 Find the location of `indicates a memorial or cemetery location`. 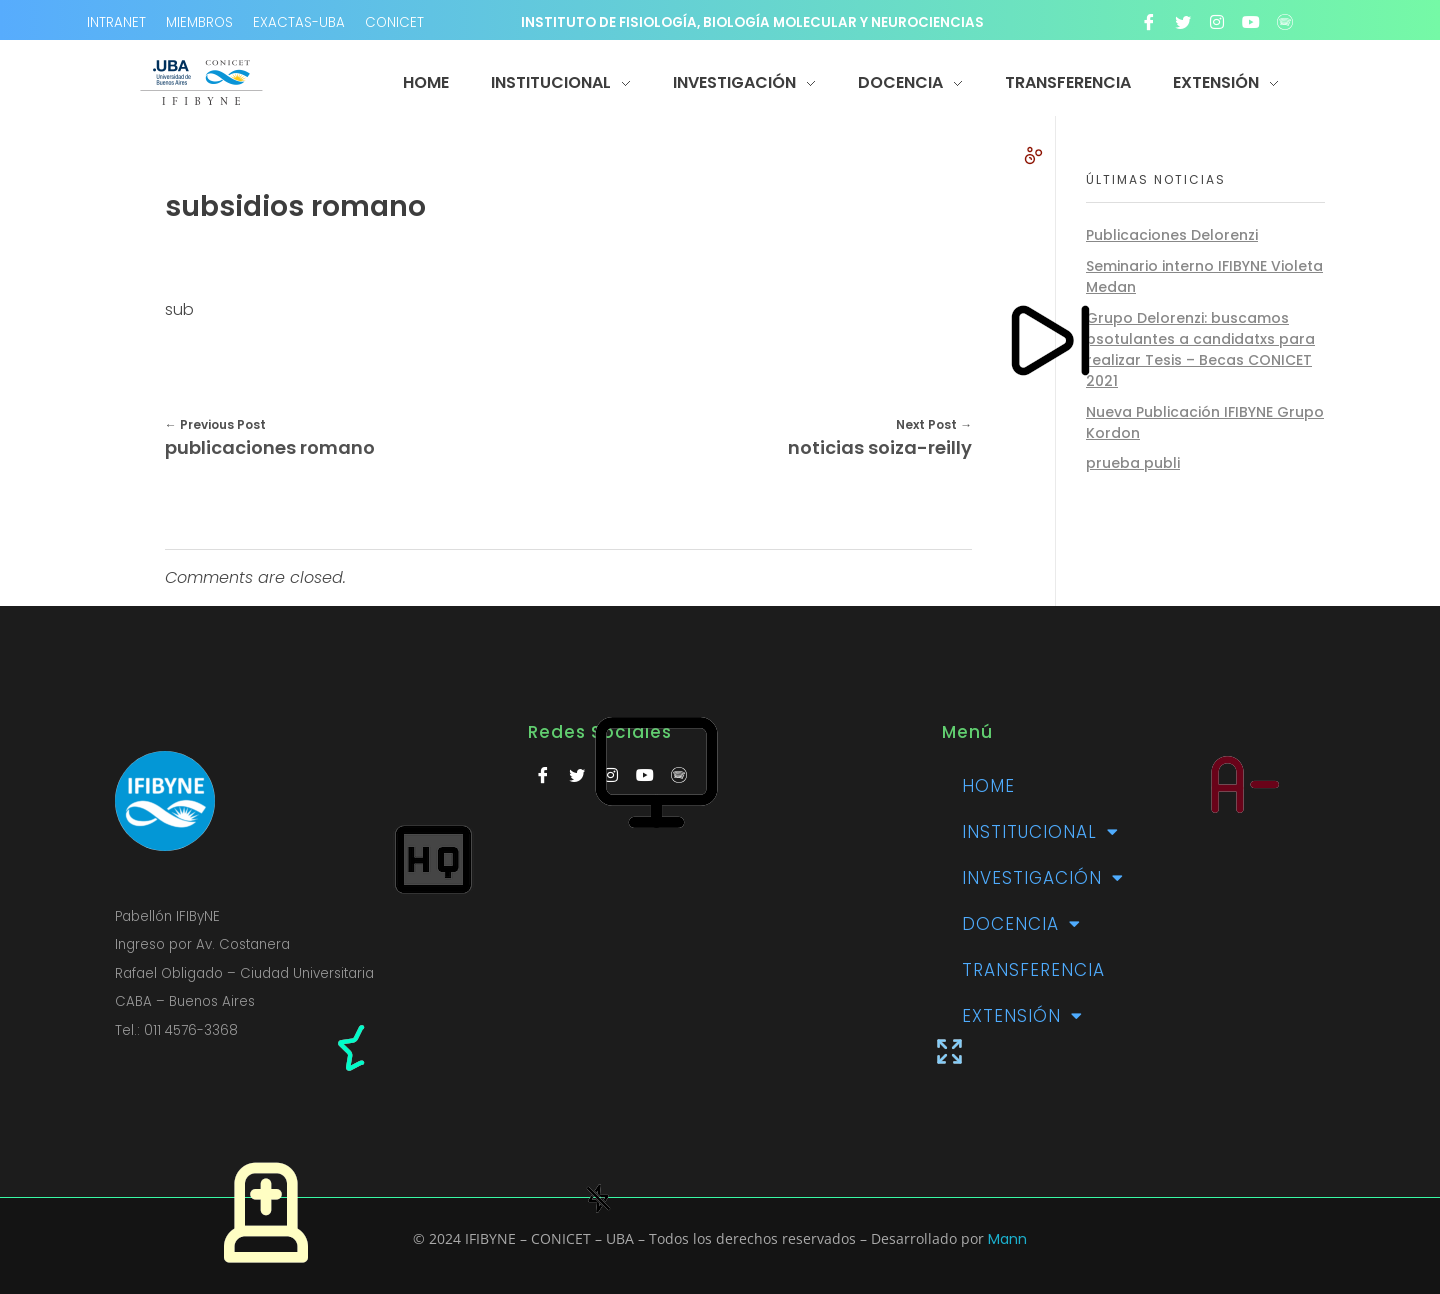

indicates a memorial or cemetery location is located at coordinates (266, 1210).